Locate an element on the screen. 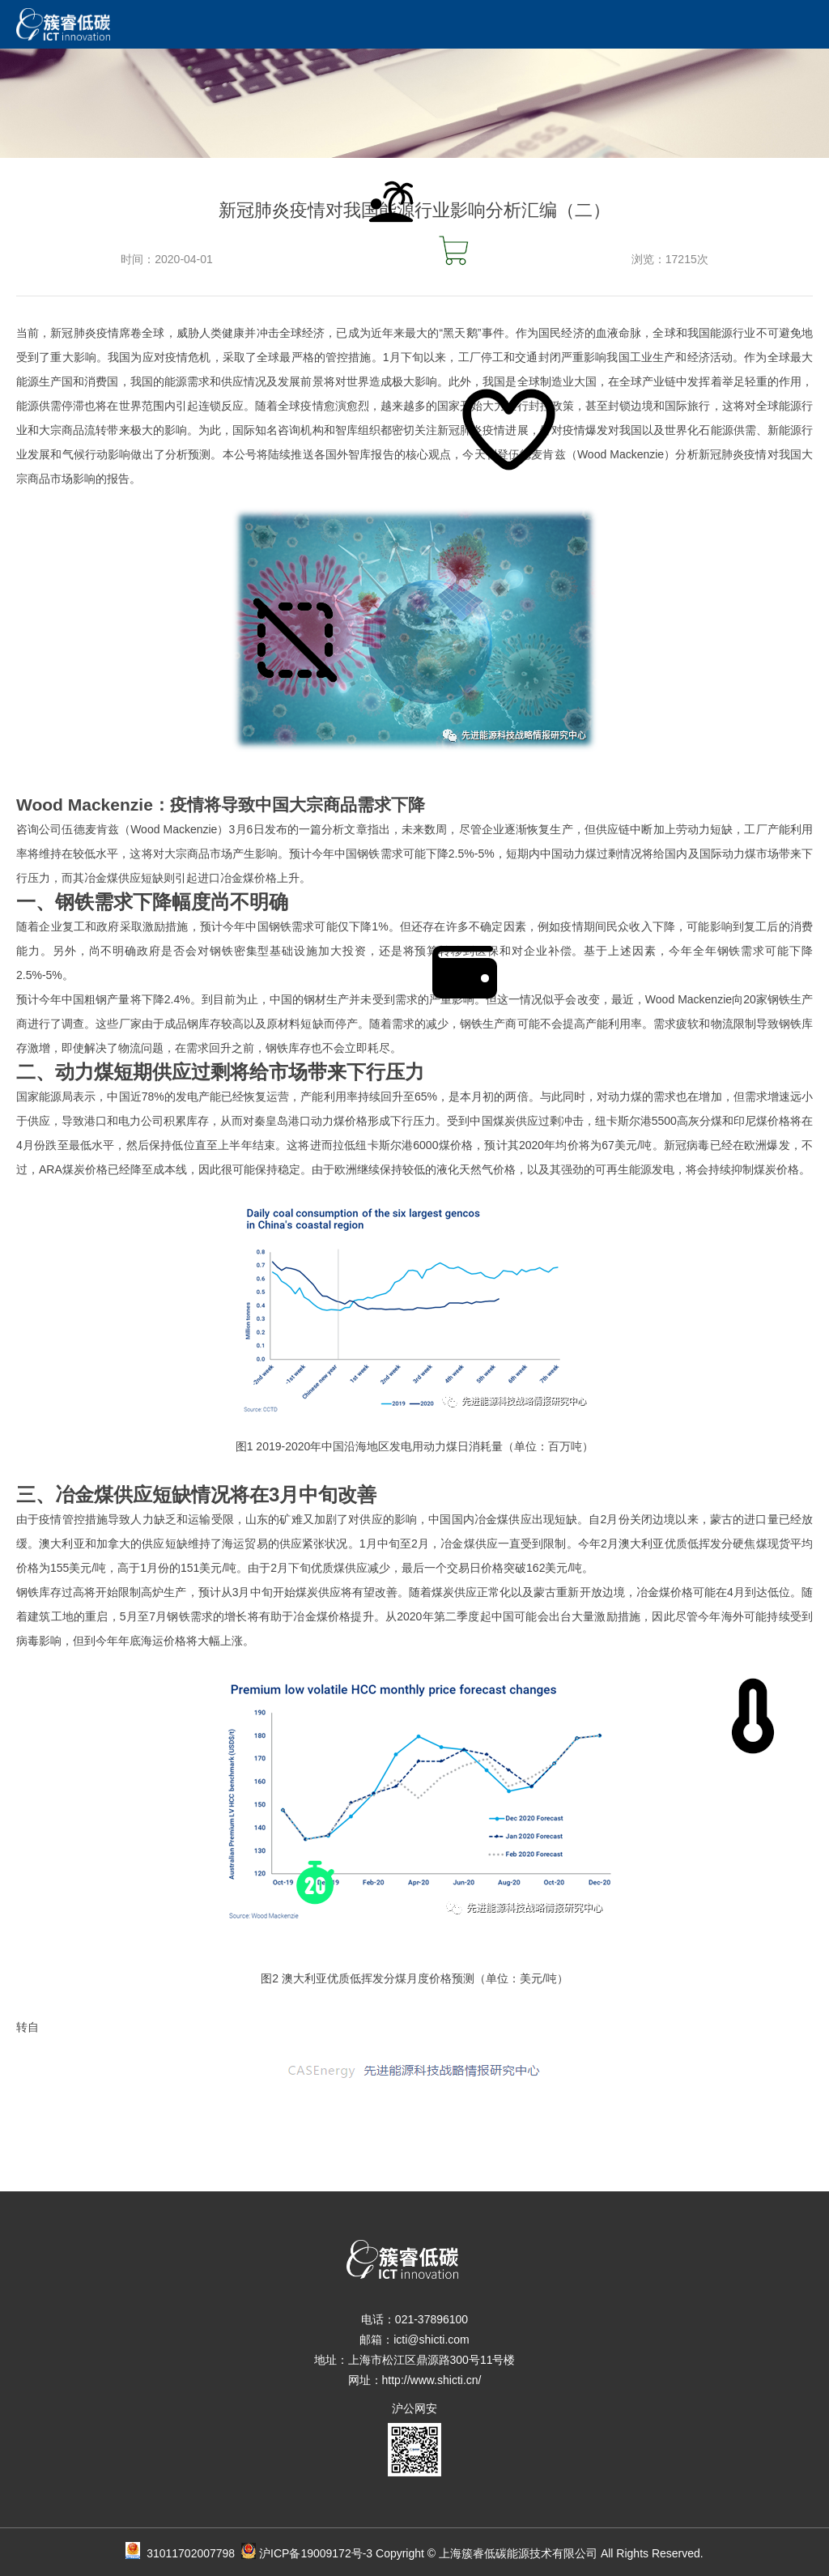 The image size is (829, 2576). view tropical or vacation-related content is located at coordinates (391, 202).